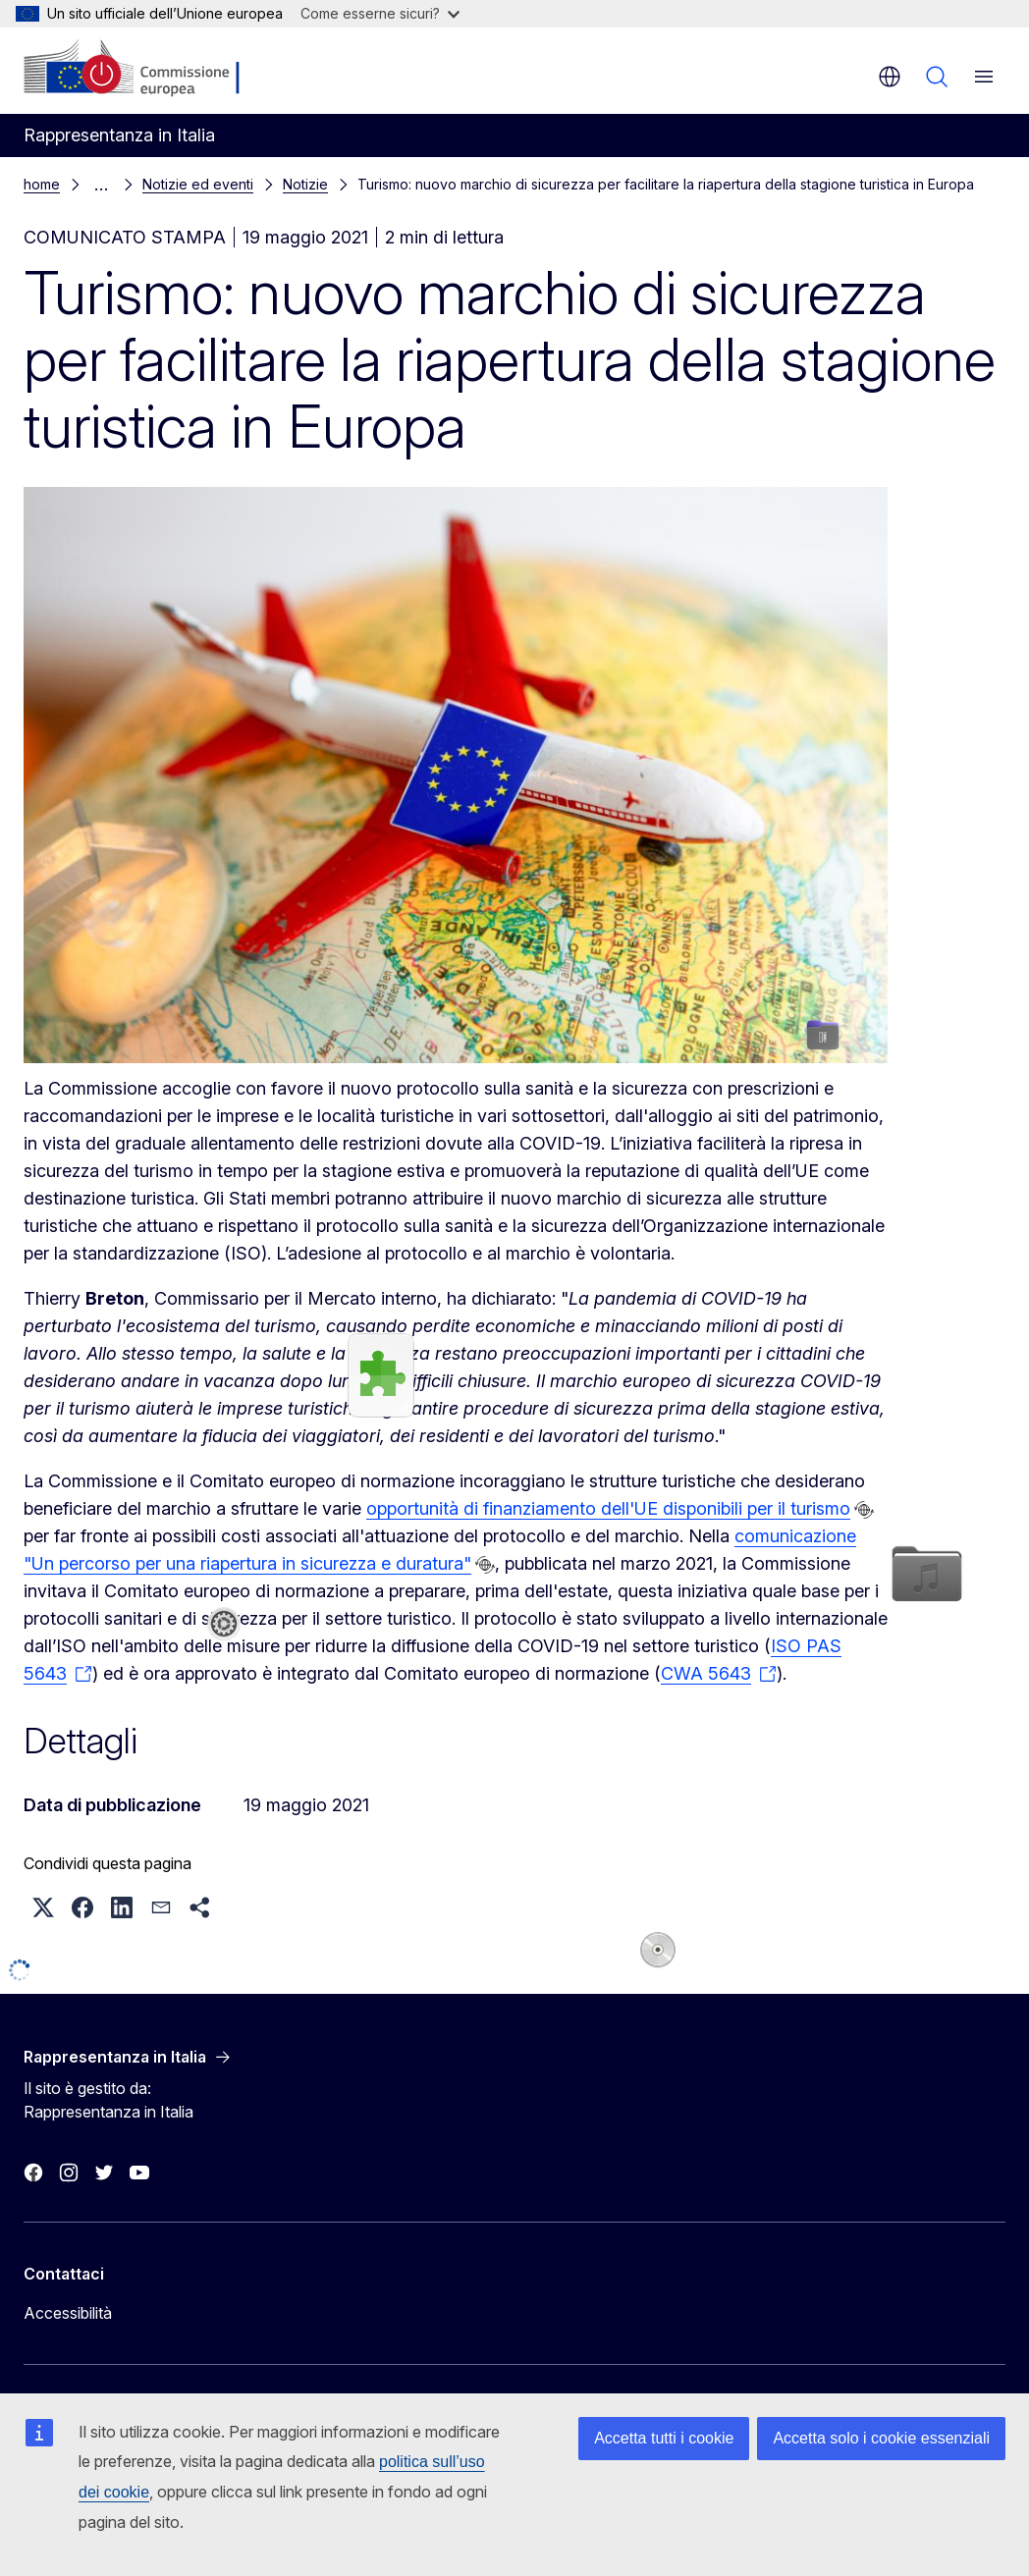 This screenshot has width=1029, height=2576. Describe the element at coordinates (927, 1574) in the screenshot. I see `open your music files folder` at that location.